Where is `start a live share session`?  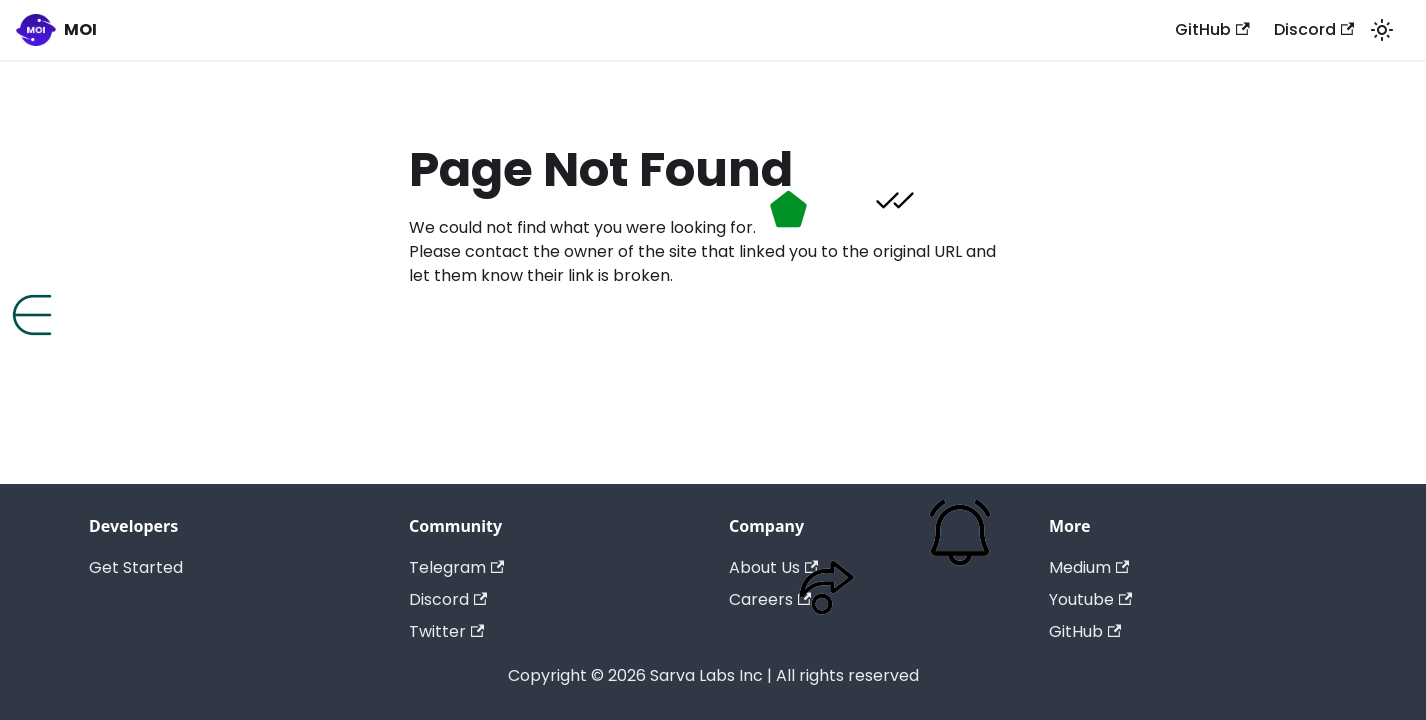
start a live share session is located at coordinates (826, 587).